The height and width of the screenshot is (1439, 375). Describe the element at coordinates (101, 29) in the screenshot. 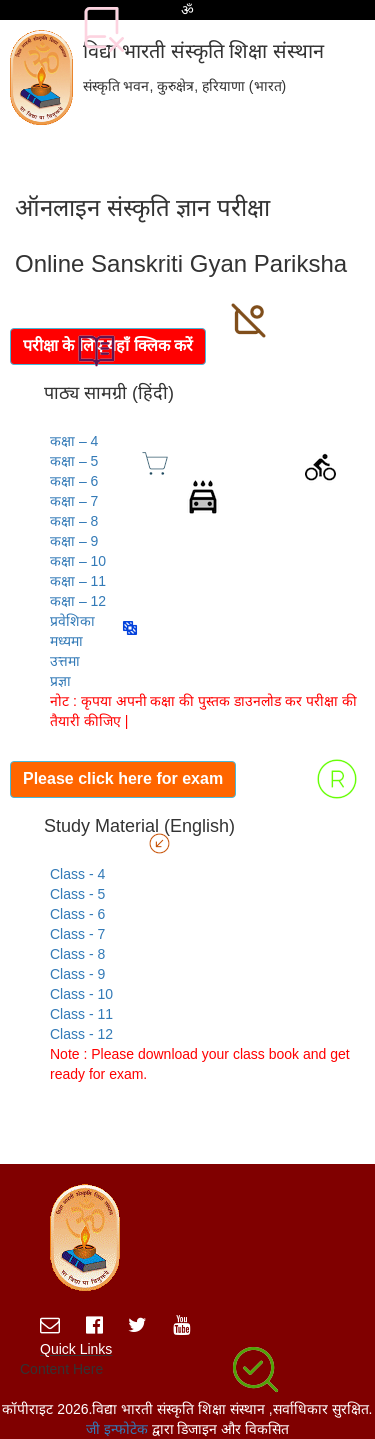

I see `delete a repository` at that location.